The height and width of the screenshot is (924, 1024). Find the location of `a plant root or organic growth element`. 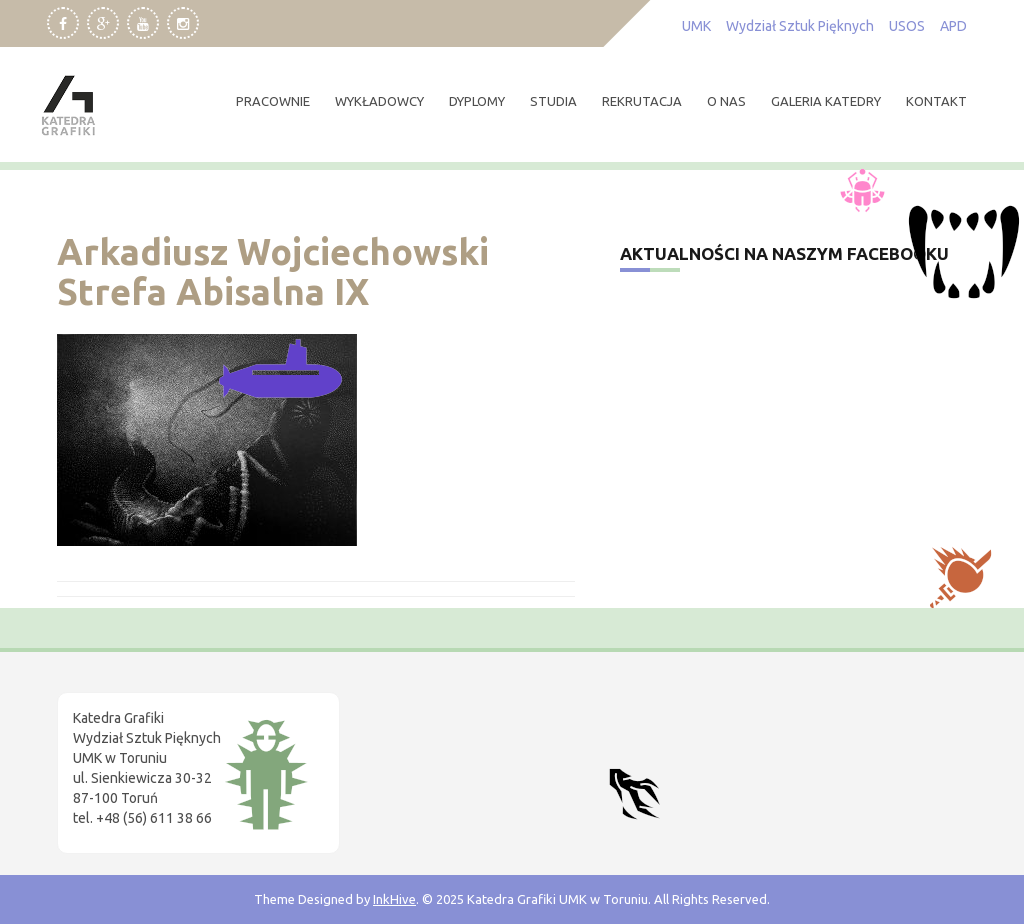

a plant root or organic growth element is located at coordinates (635, 794).